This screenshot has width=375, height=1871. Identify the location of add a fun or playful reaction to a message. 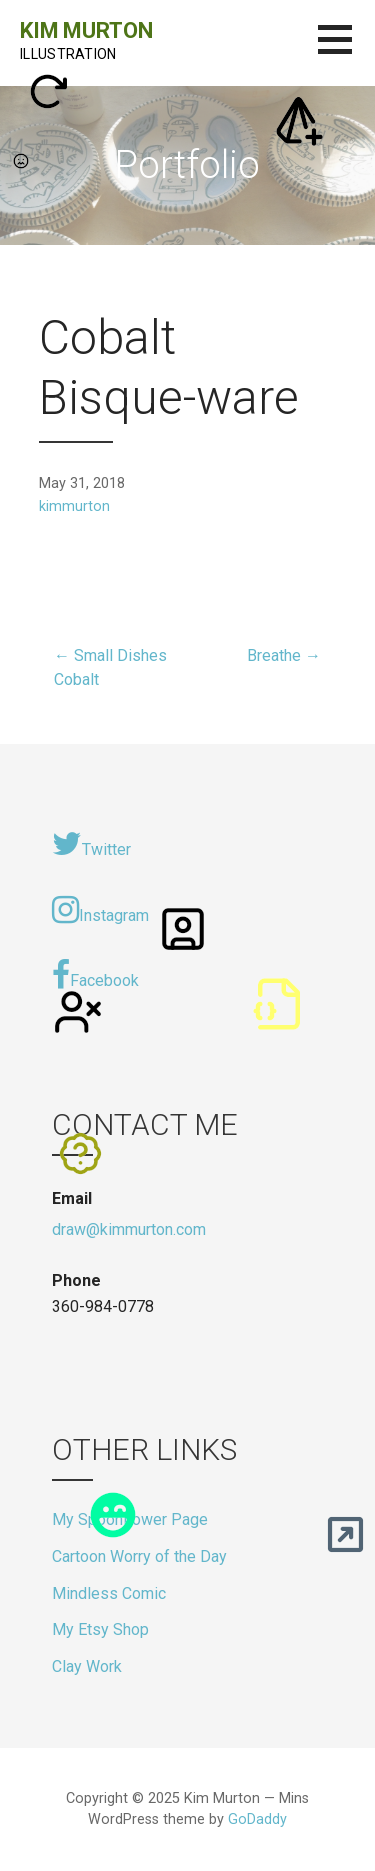
(113, 1515).